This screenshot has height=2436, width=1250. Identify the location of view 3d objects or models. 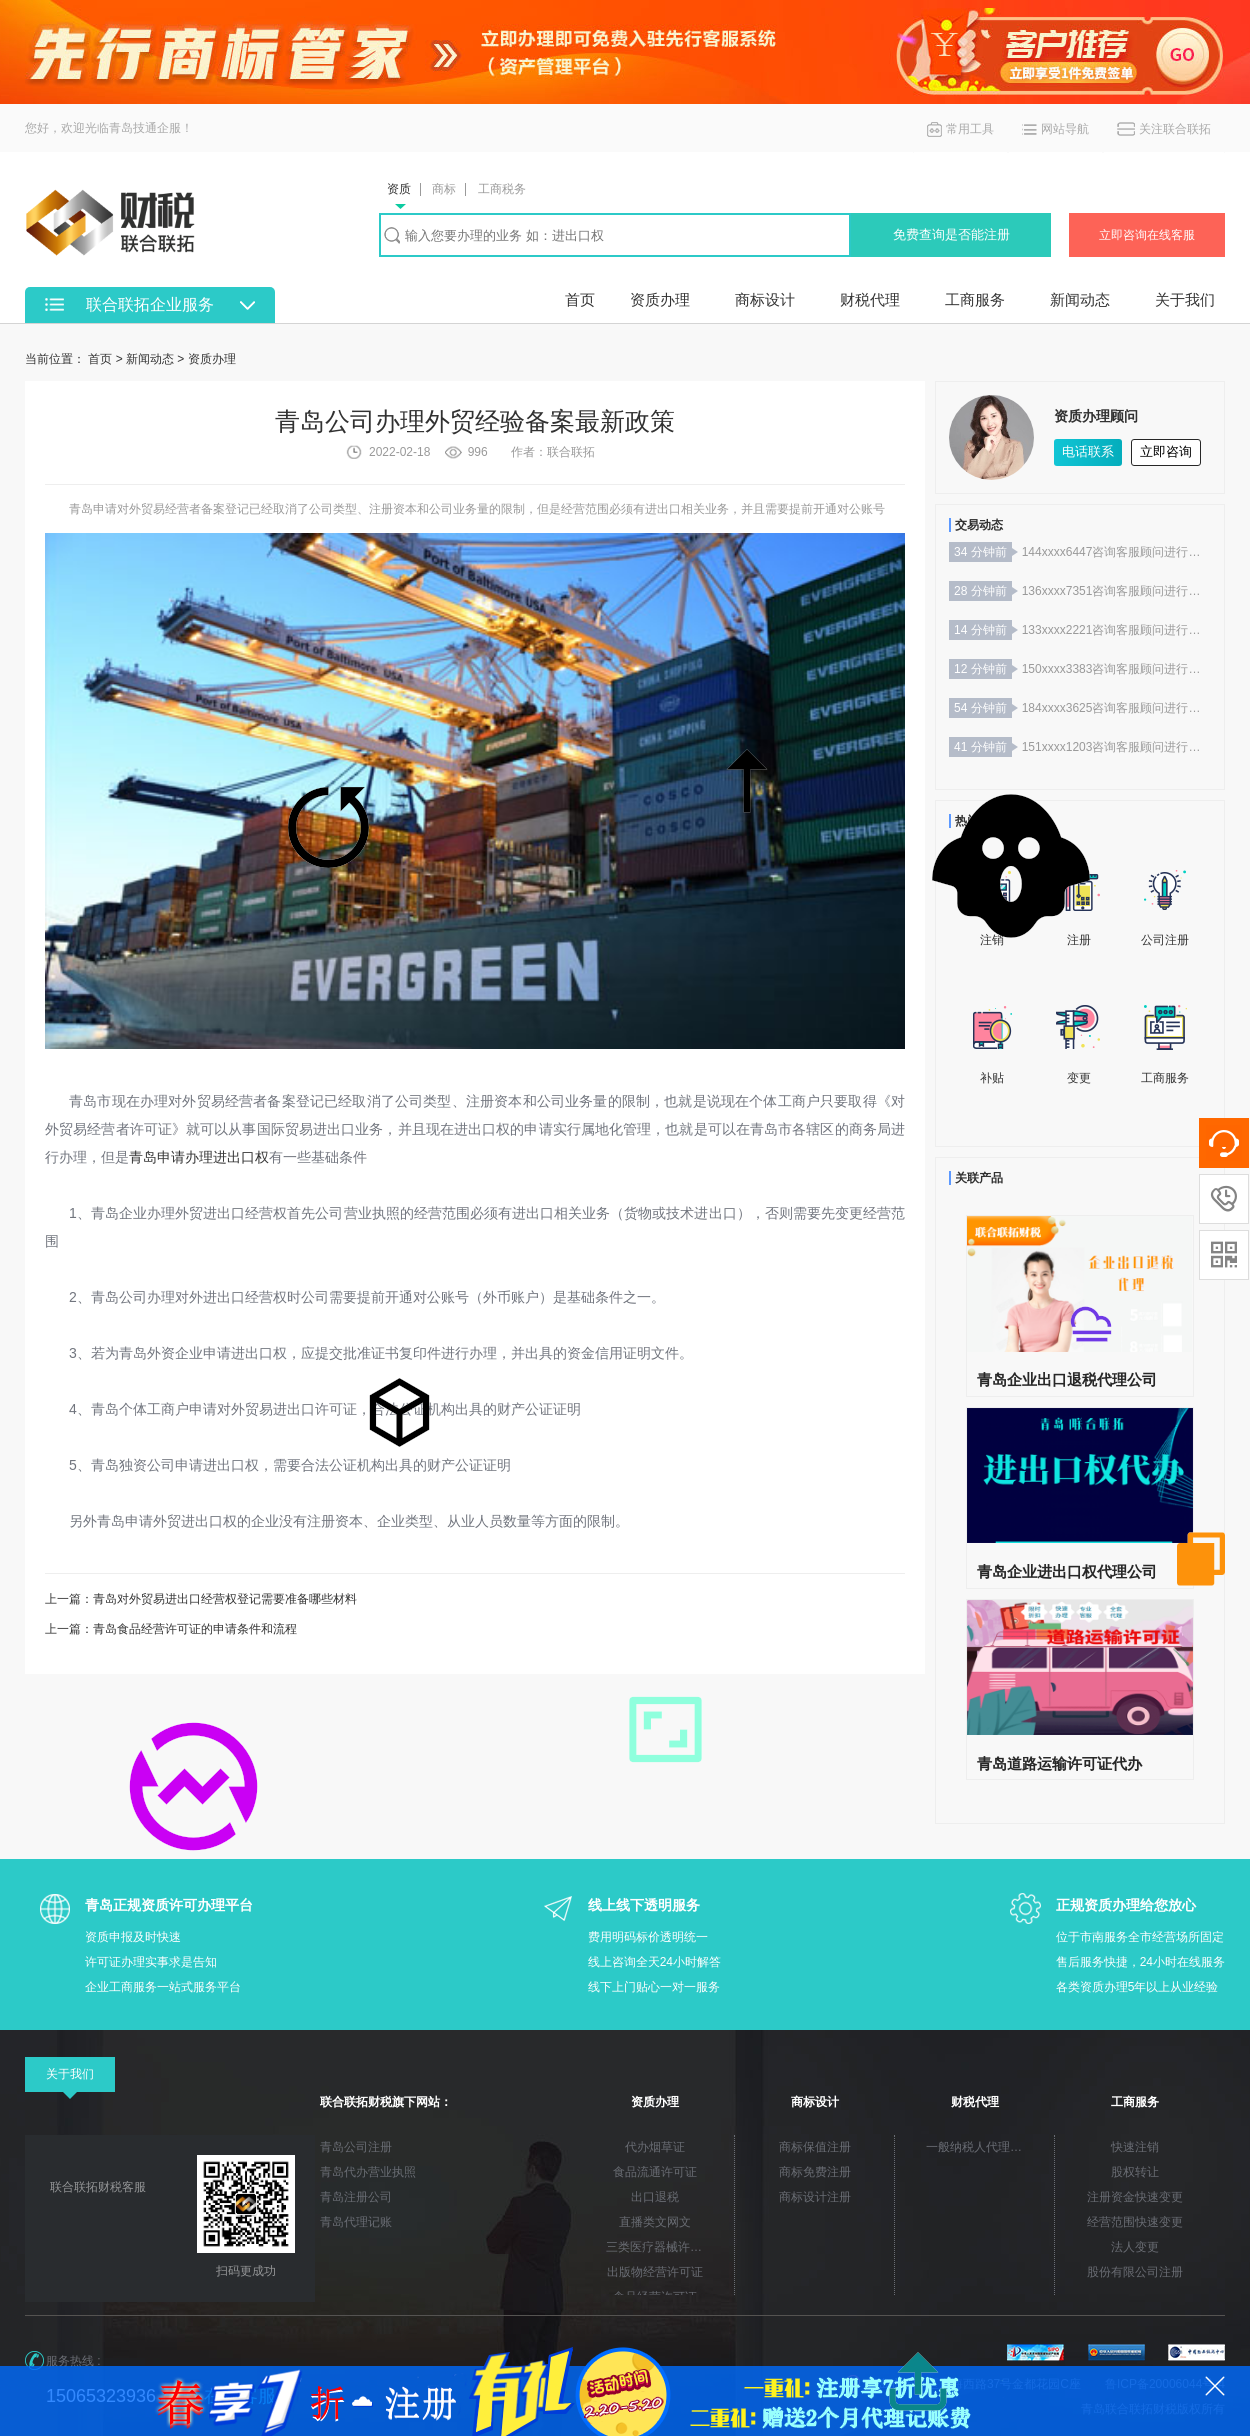
(399, 1412).